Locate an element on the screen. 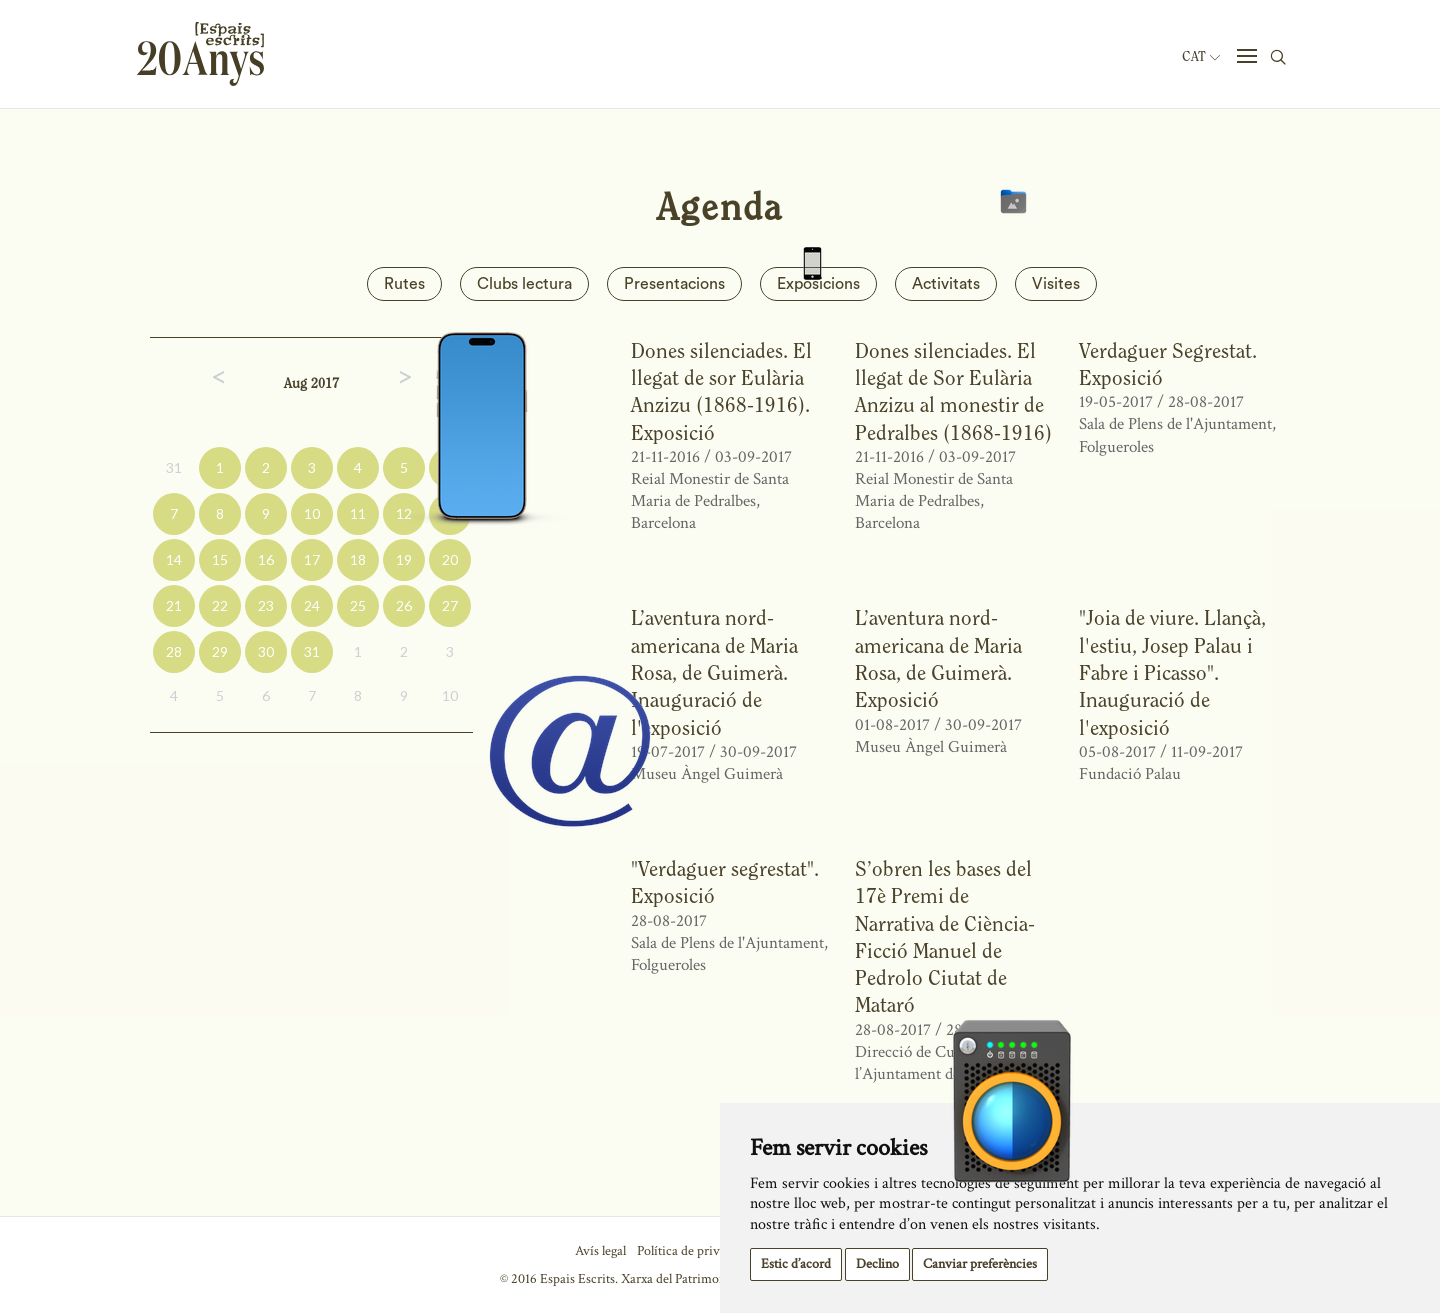 Image resolution: width=1440 pixels, height=1313 pixels. open an internet location or web shortcut is located at coordinates (570, 750).